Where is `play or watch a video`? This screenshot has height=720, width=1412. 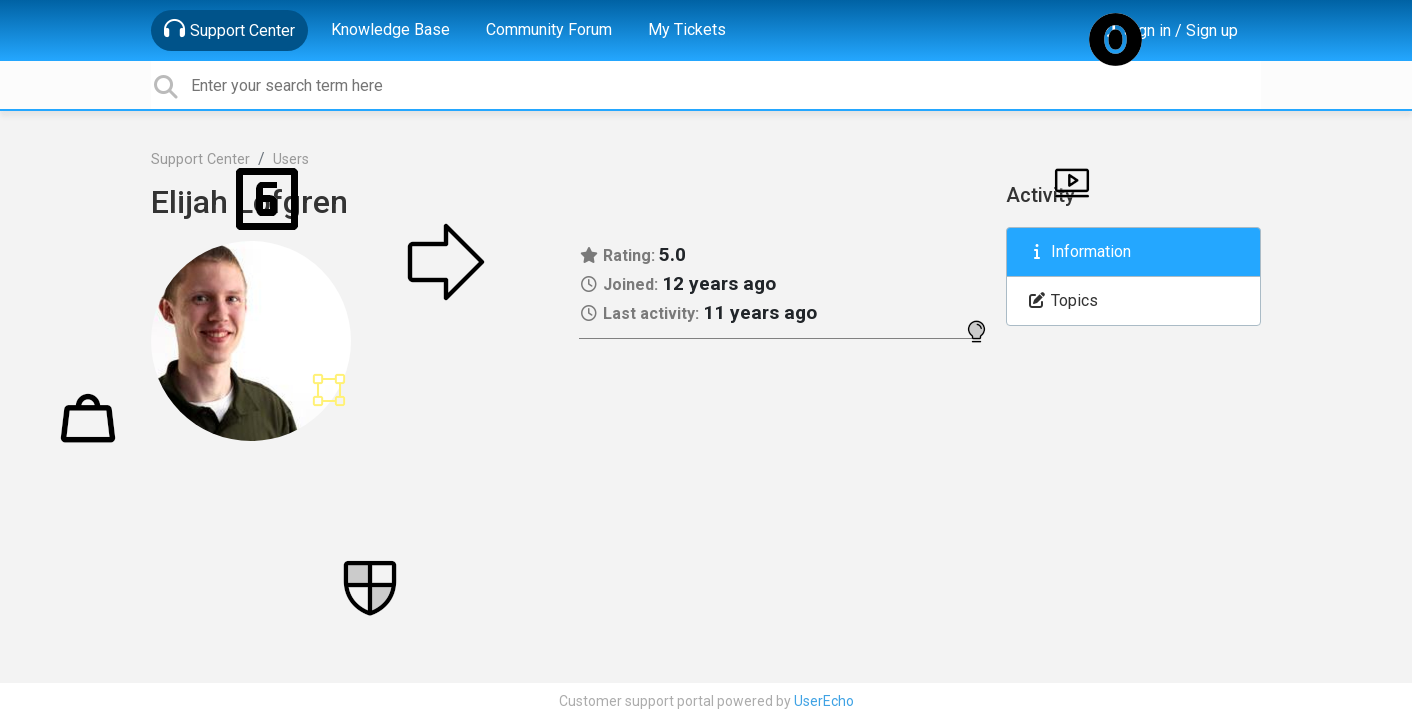 play or watch a video is located at coordinates (1072, 183).